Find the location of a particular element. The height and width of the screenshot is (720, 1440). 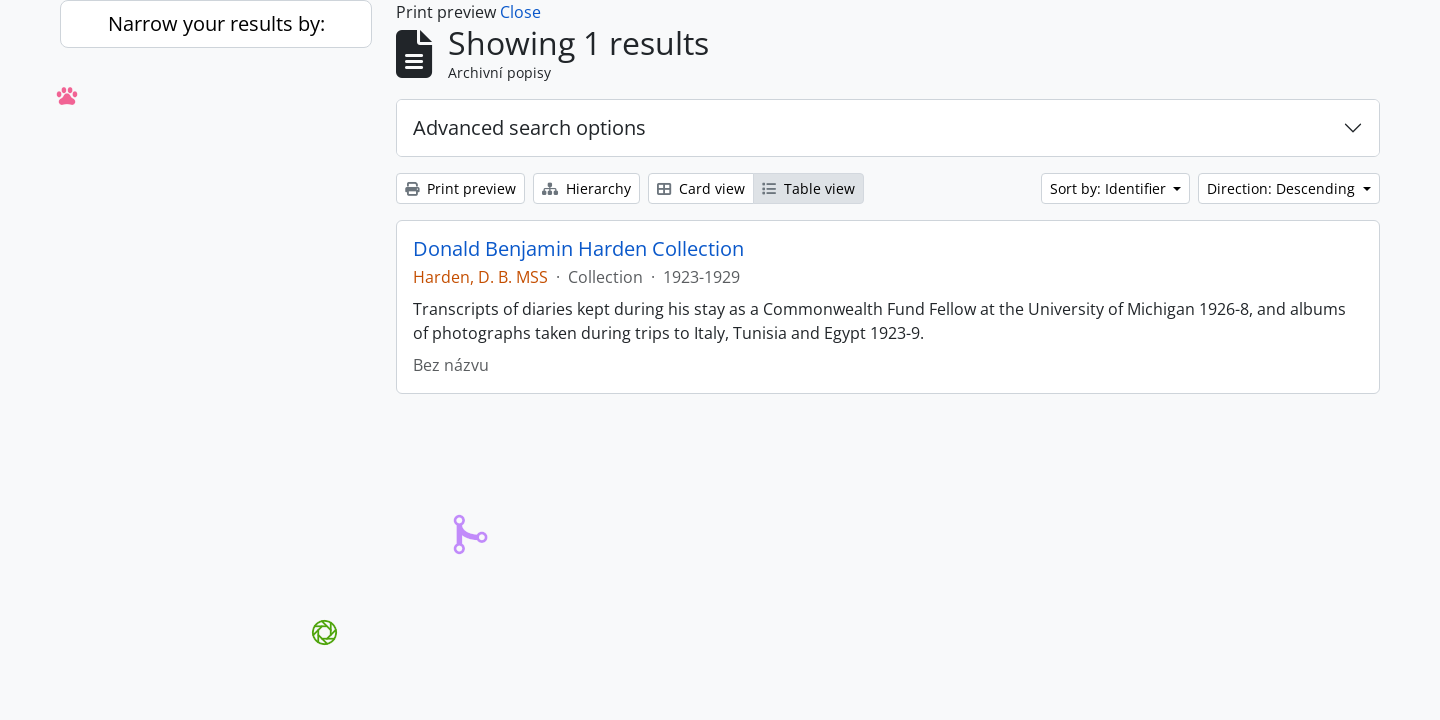

adjust camera aperture settings is located at coordinates (324, 632).